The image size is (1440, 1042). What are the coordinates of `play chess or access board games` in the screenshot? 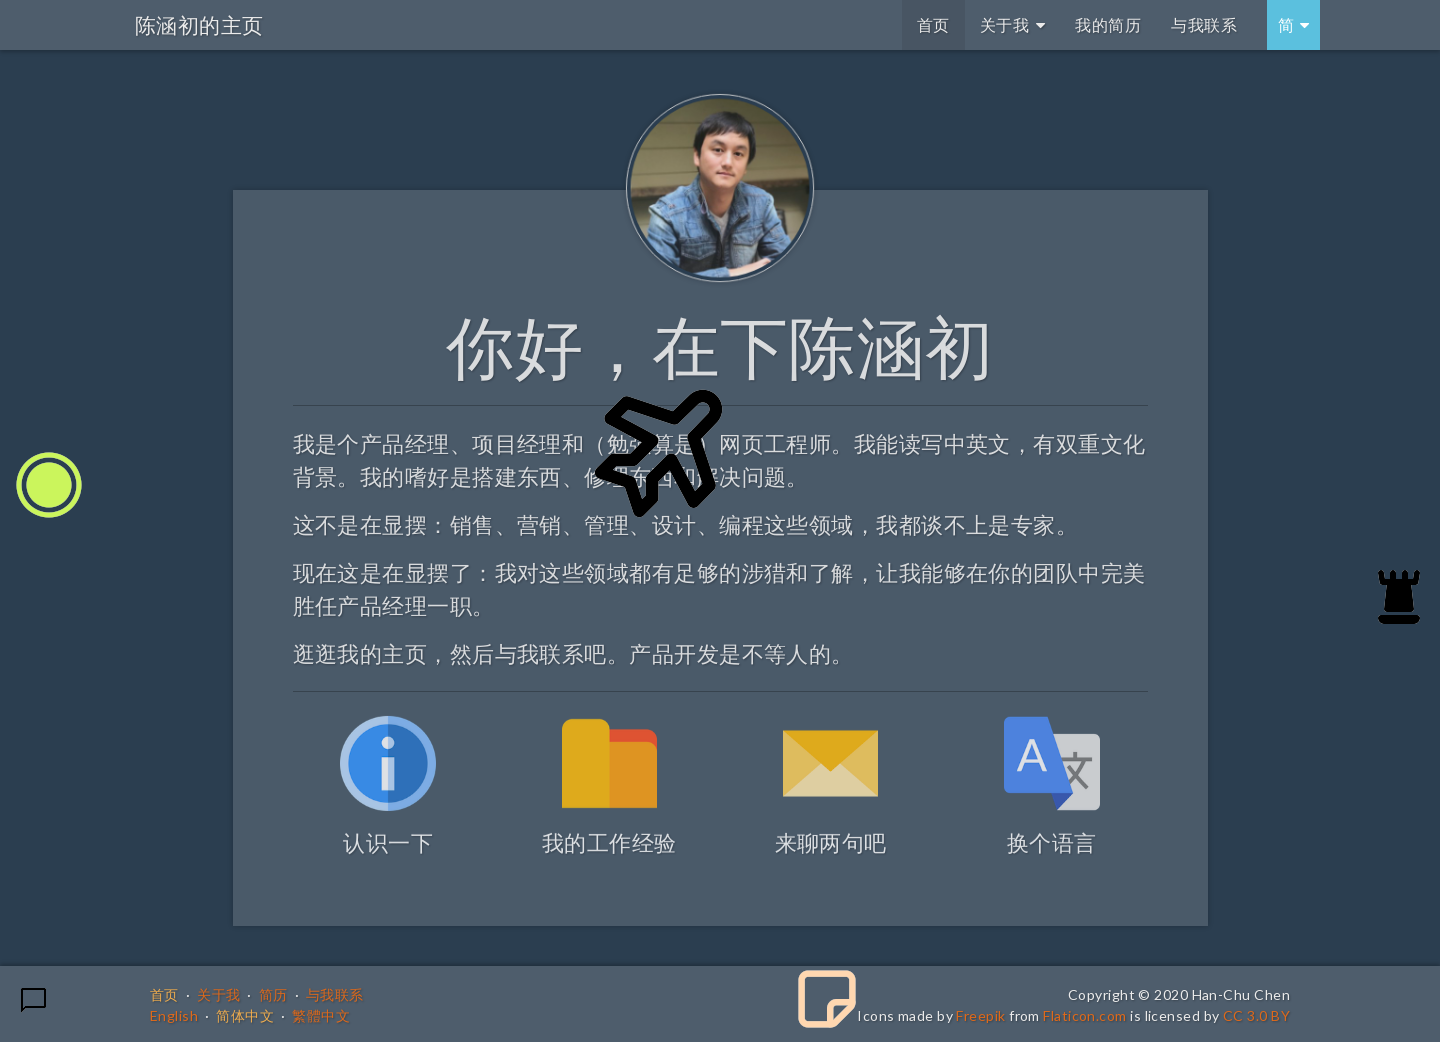 It's located at (1399, 597).